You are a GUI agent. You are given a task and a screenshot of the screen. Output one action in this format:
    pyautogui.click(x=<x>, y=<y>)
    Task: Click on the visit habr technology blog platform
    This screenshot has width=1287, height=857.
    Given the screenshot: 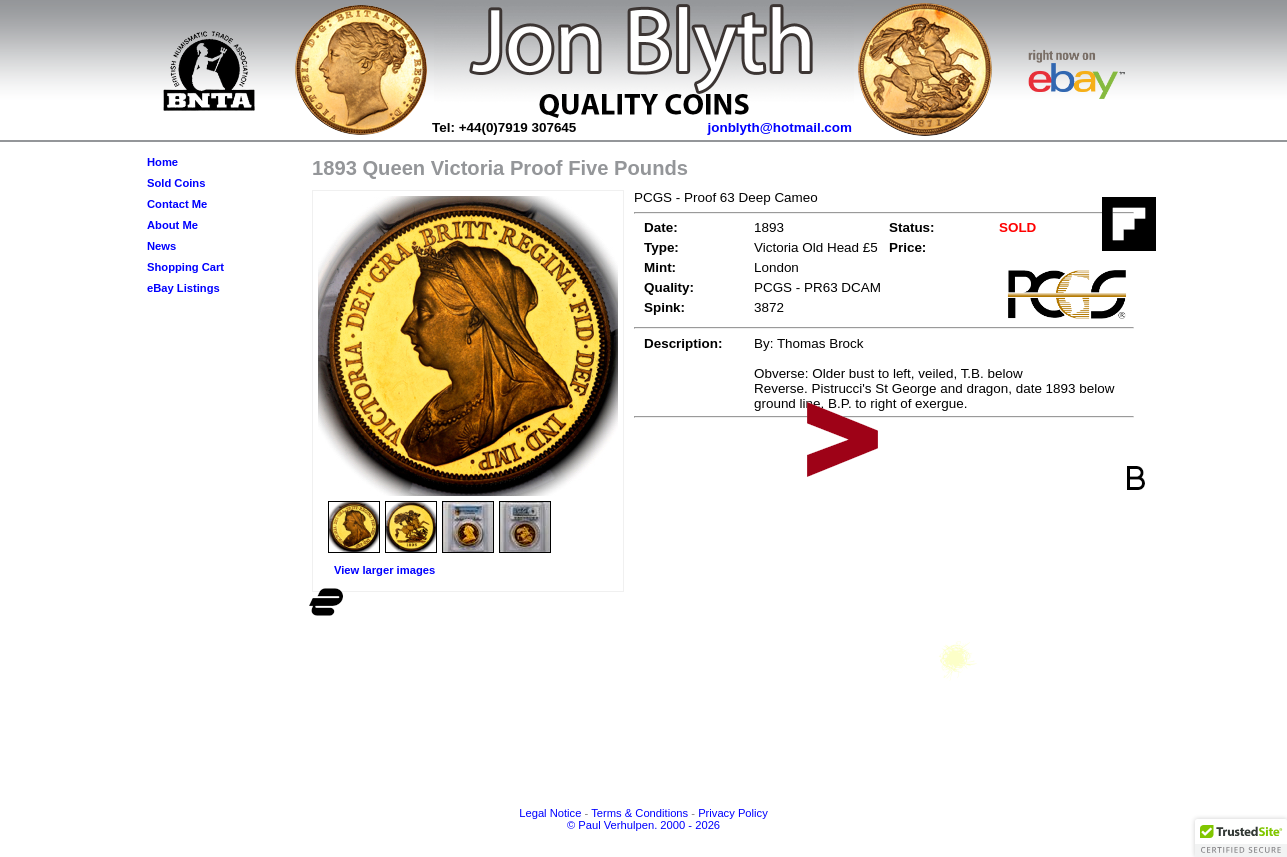 What is the action you would take?
    pyautogui.click(x=958, y=661)
    